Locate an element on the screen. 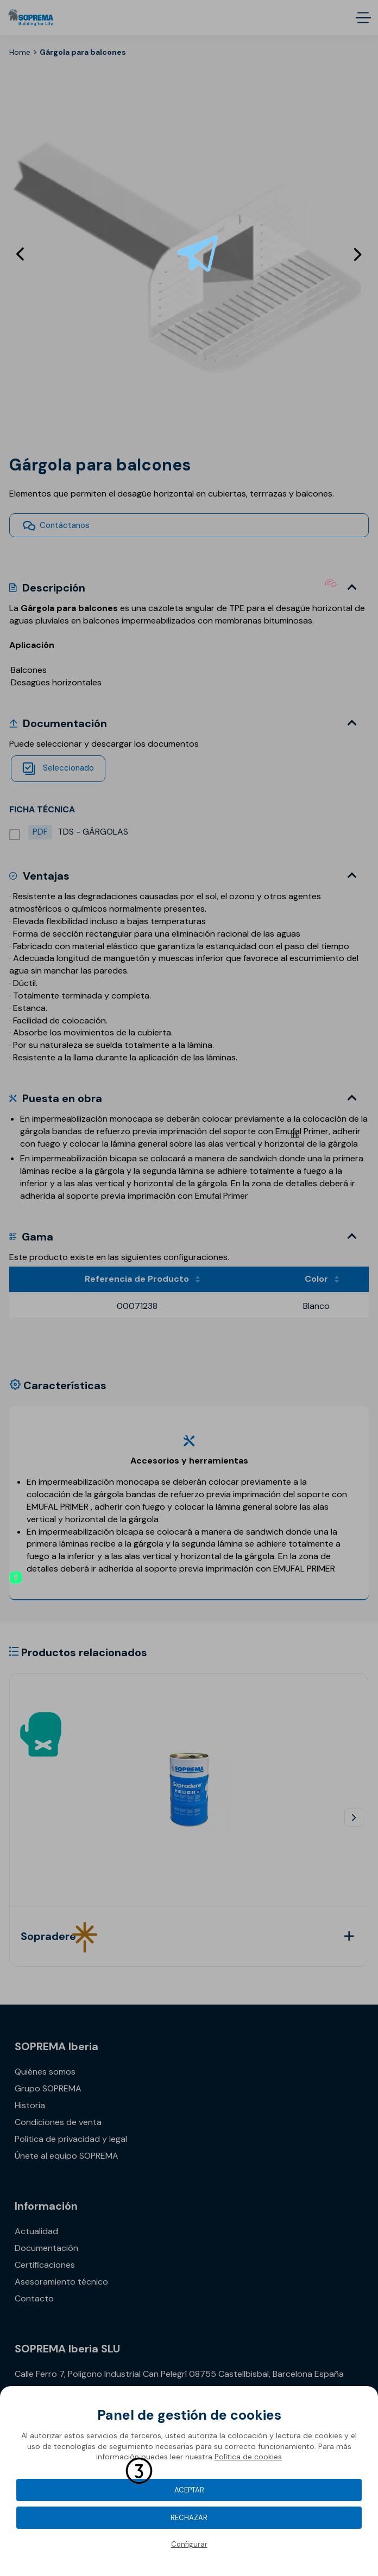 Image resolution: width=378 pixels, height=2576 pixels. open Telegram messaging app is located at coordinates (199, 254).